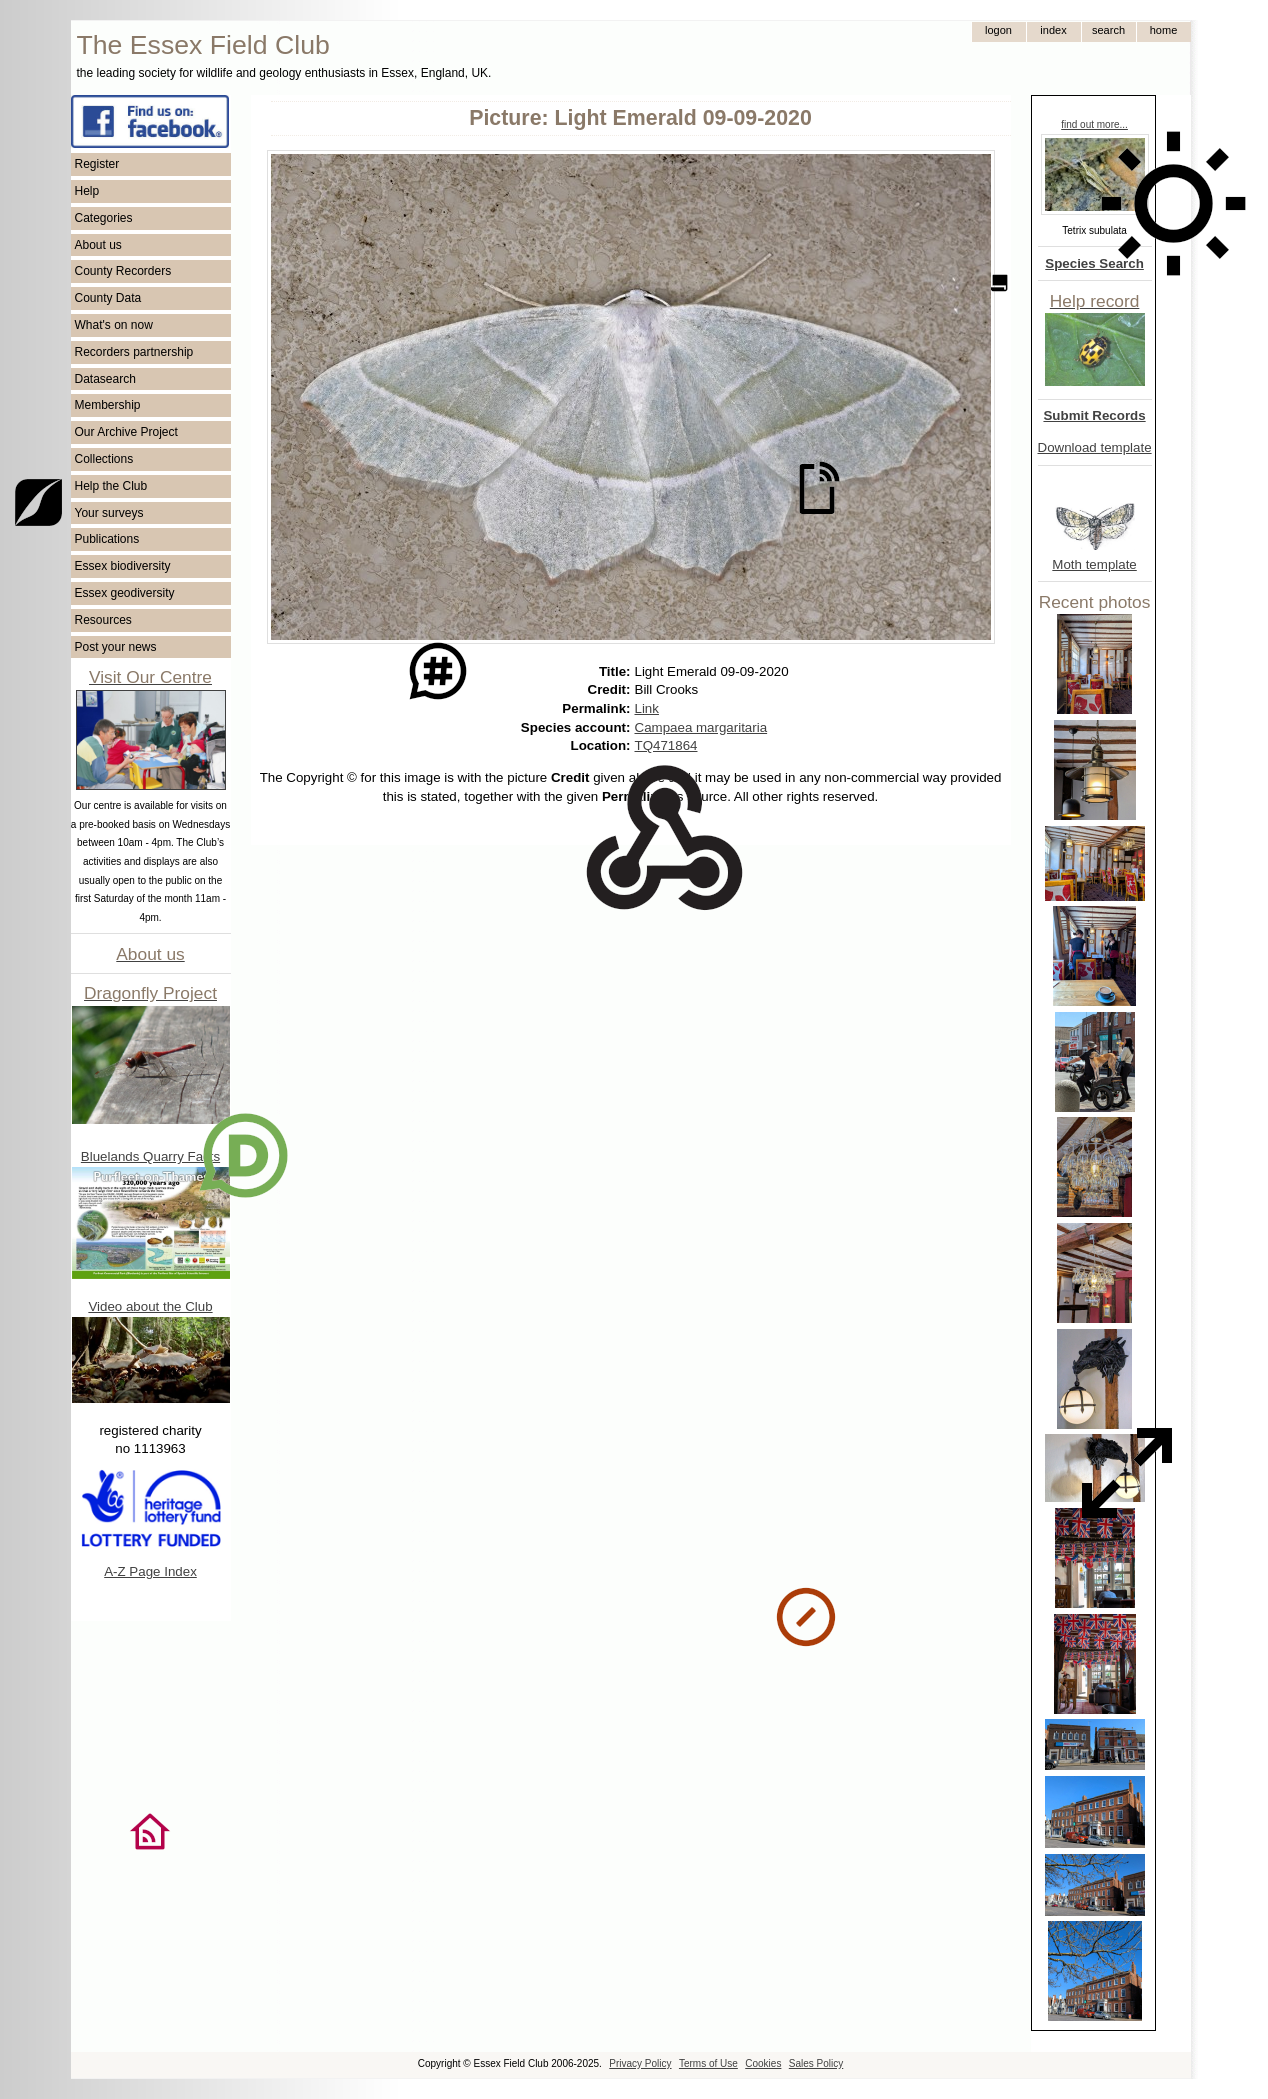  What do you see at coordinates (1173, 203) in the screenshot?
I see `switch to light mode` at bounding box center [1173, 203].